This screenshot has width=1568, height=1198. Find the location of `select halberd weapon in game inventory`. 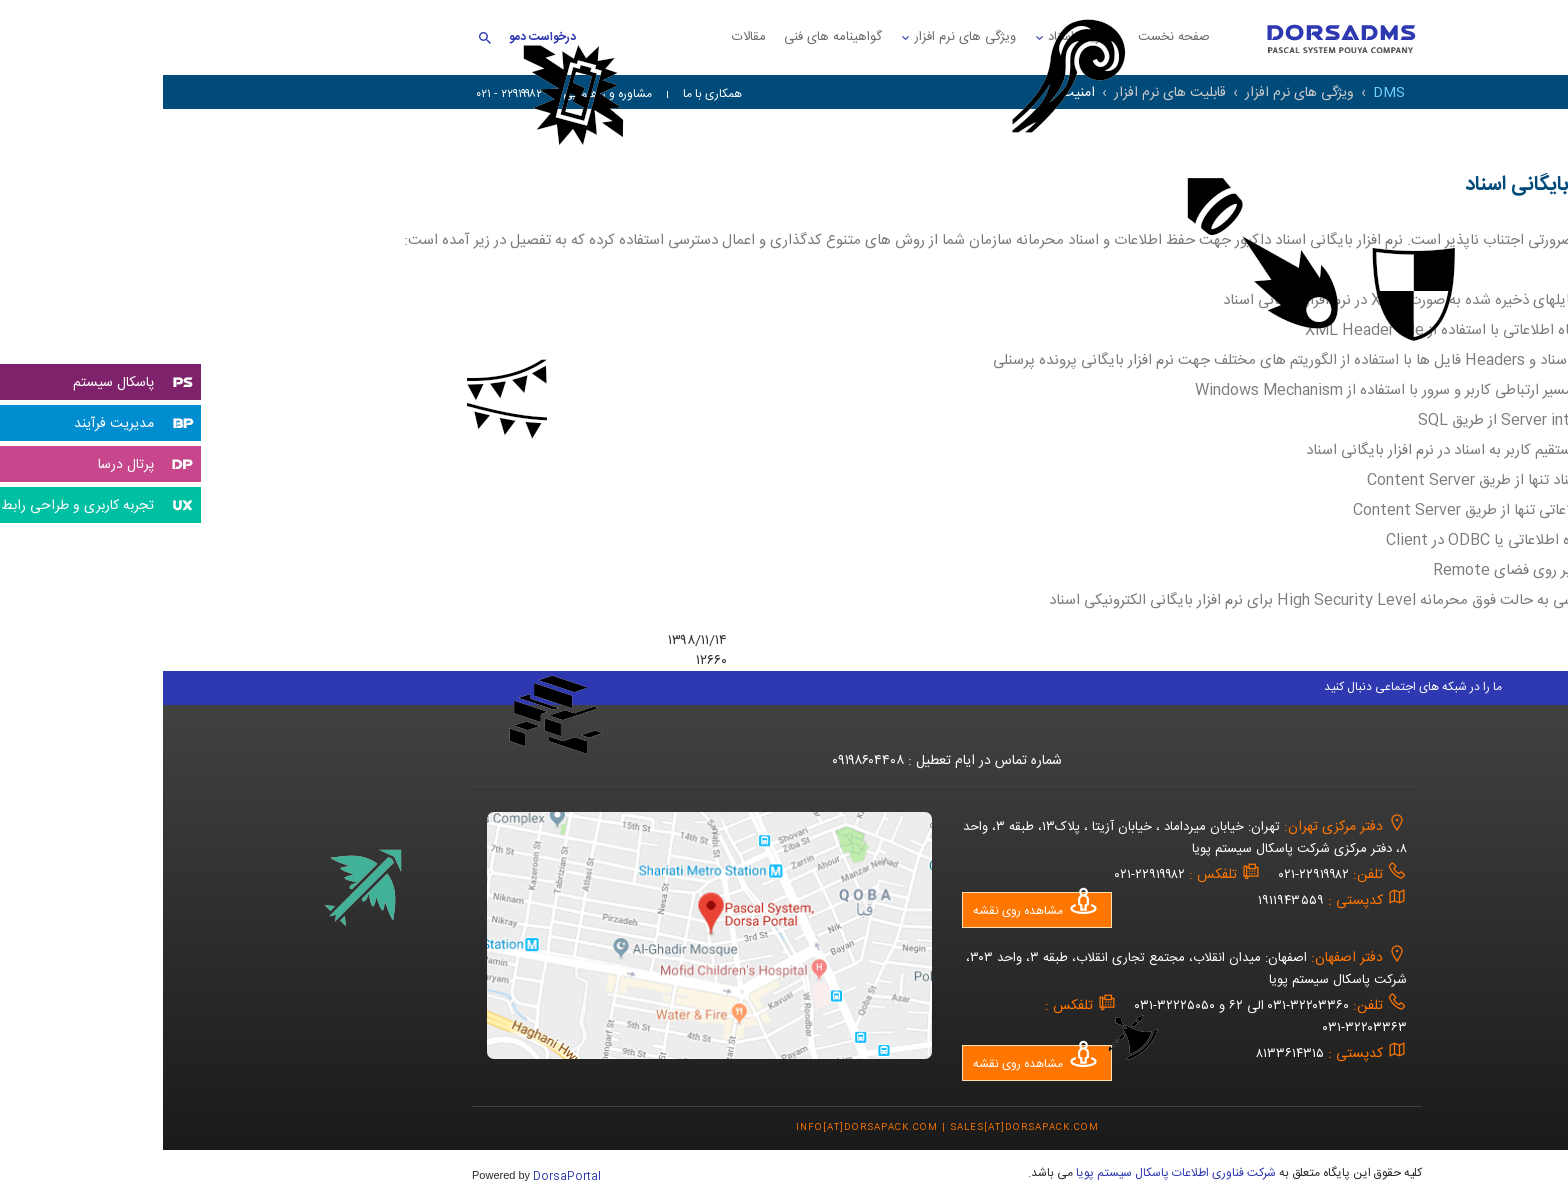

select halberd weapon in game inventory is located at coordinates (1133, 1037).